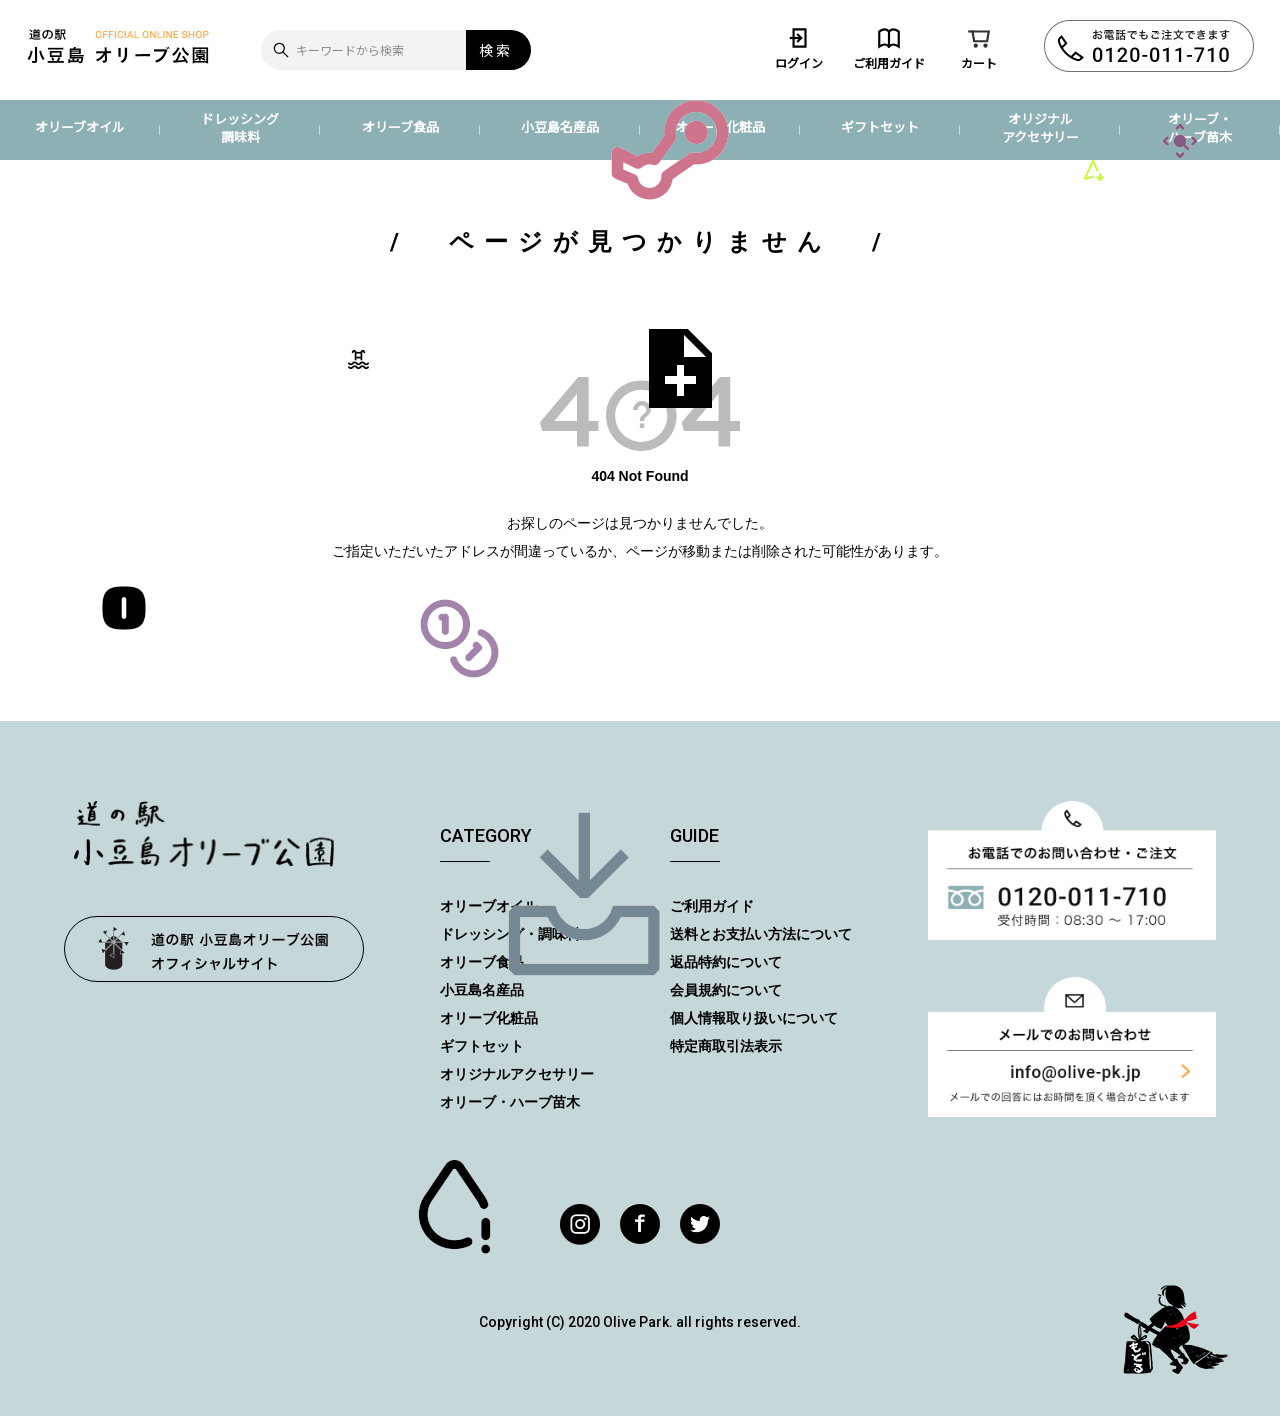 The width and height of the screenshot is (1280, 1416). Describe the element at coordinates (670, 147) in the screenshot. I see `open Steam gaming platform` at that location.